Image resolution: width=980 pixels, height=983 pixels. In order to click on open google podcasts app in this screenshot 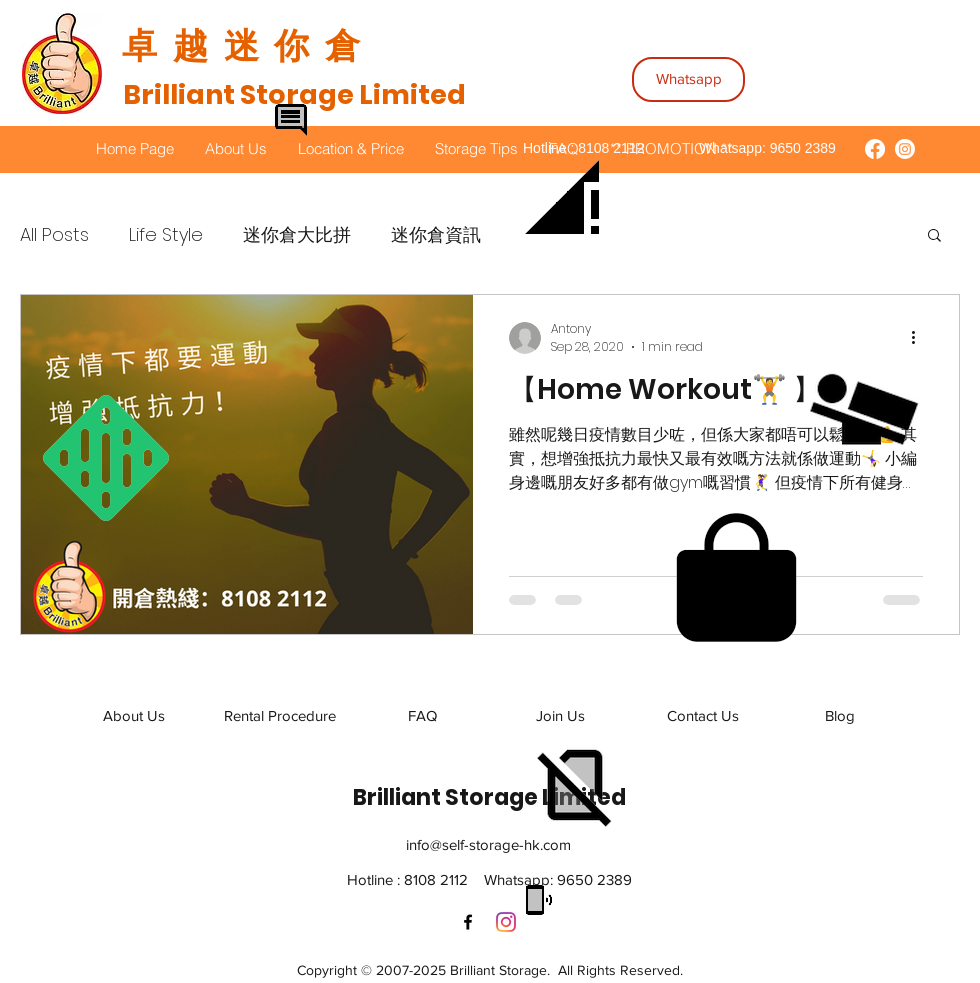, I will do `click(106, 458)`.